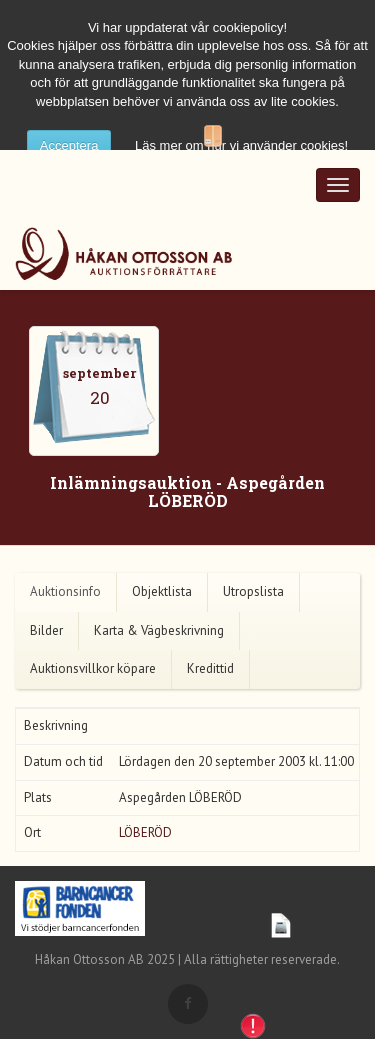  Describe the element at coordinates (281, 926) in the screenshot. I see `mount a disk image file` at that location.